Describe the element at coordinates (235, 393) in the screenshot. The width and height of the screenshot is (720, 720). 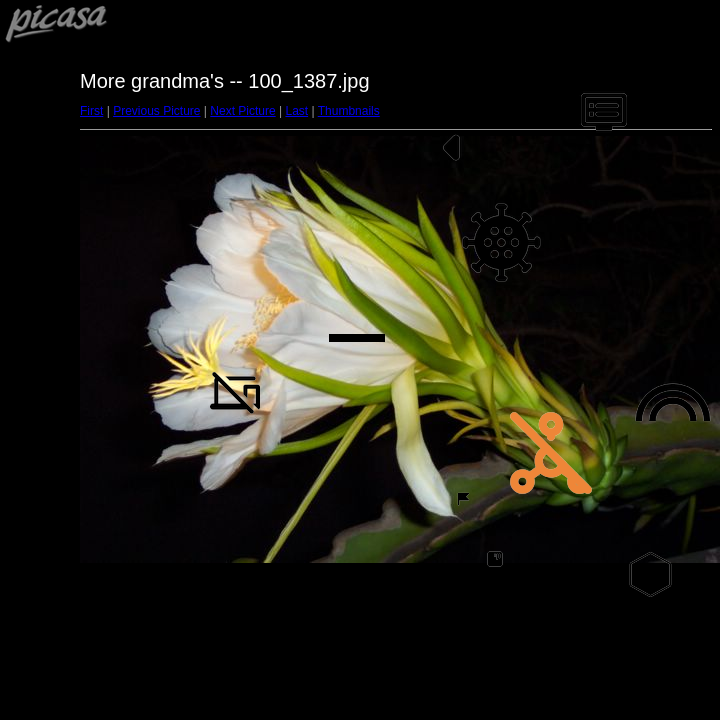
I see `device link disconnected or unavailable` at that location.